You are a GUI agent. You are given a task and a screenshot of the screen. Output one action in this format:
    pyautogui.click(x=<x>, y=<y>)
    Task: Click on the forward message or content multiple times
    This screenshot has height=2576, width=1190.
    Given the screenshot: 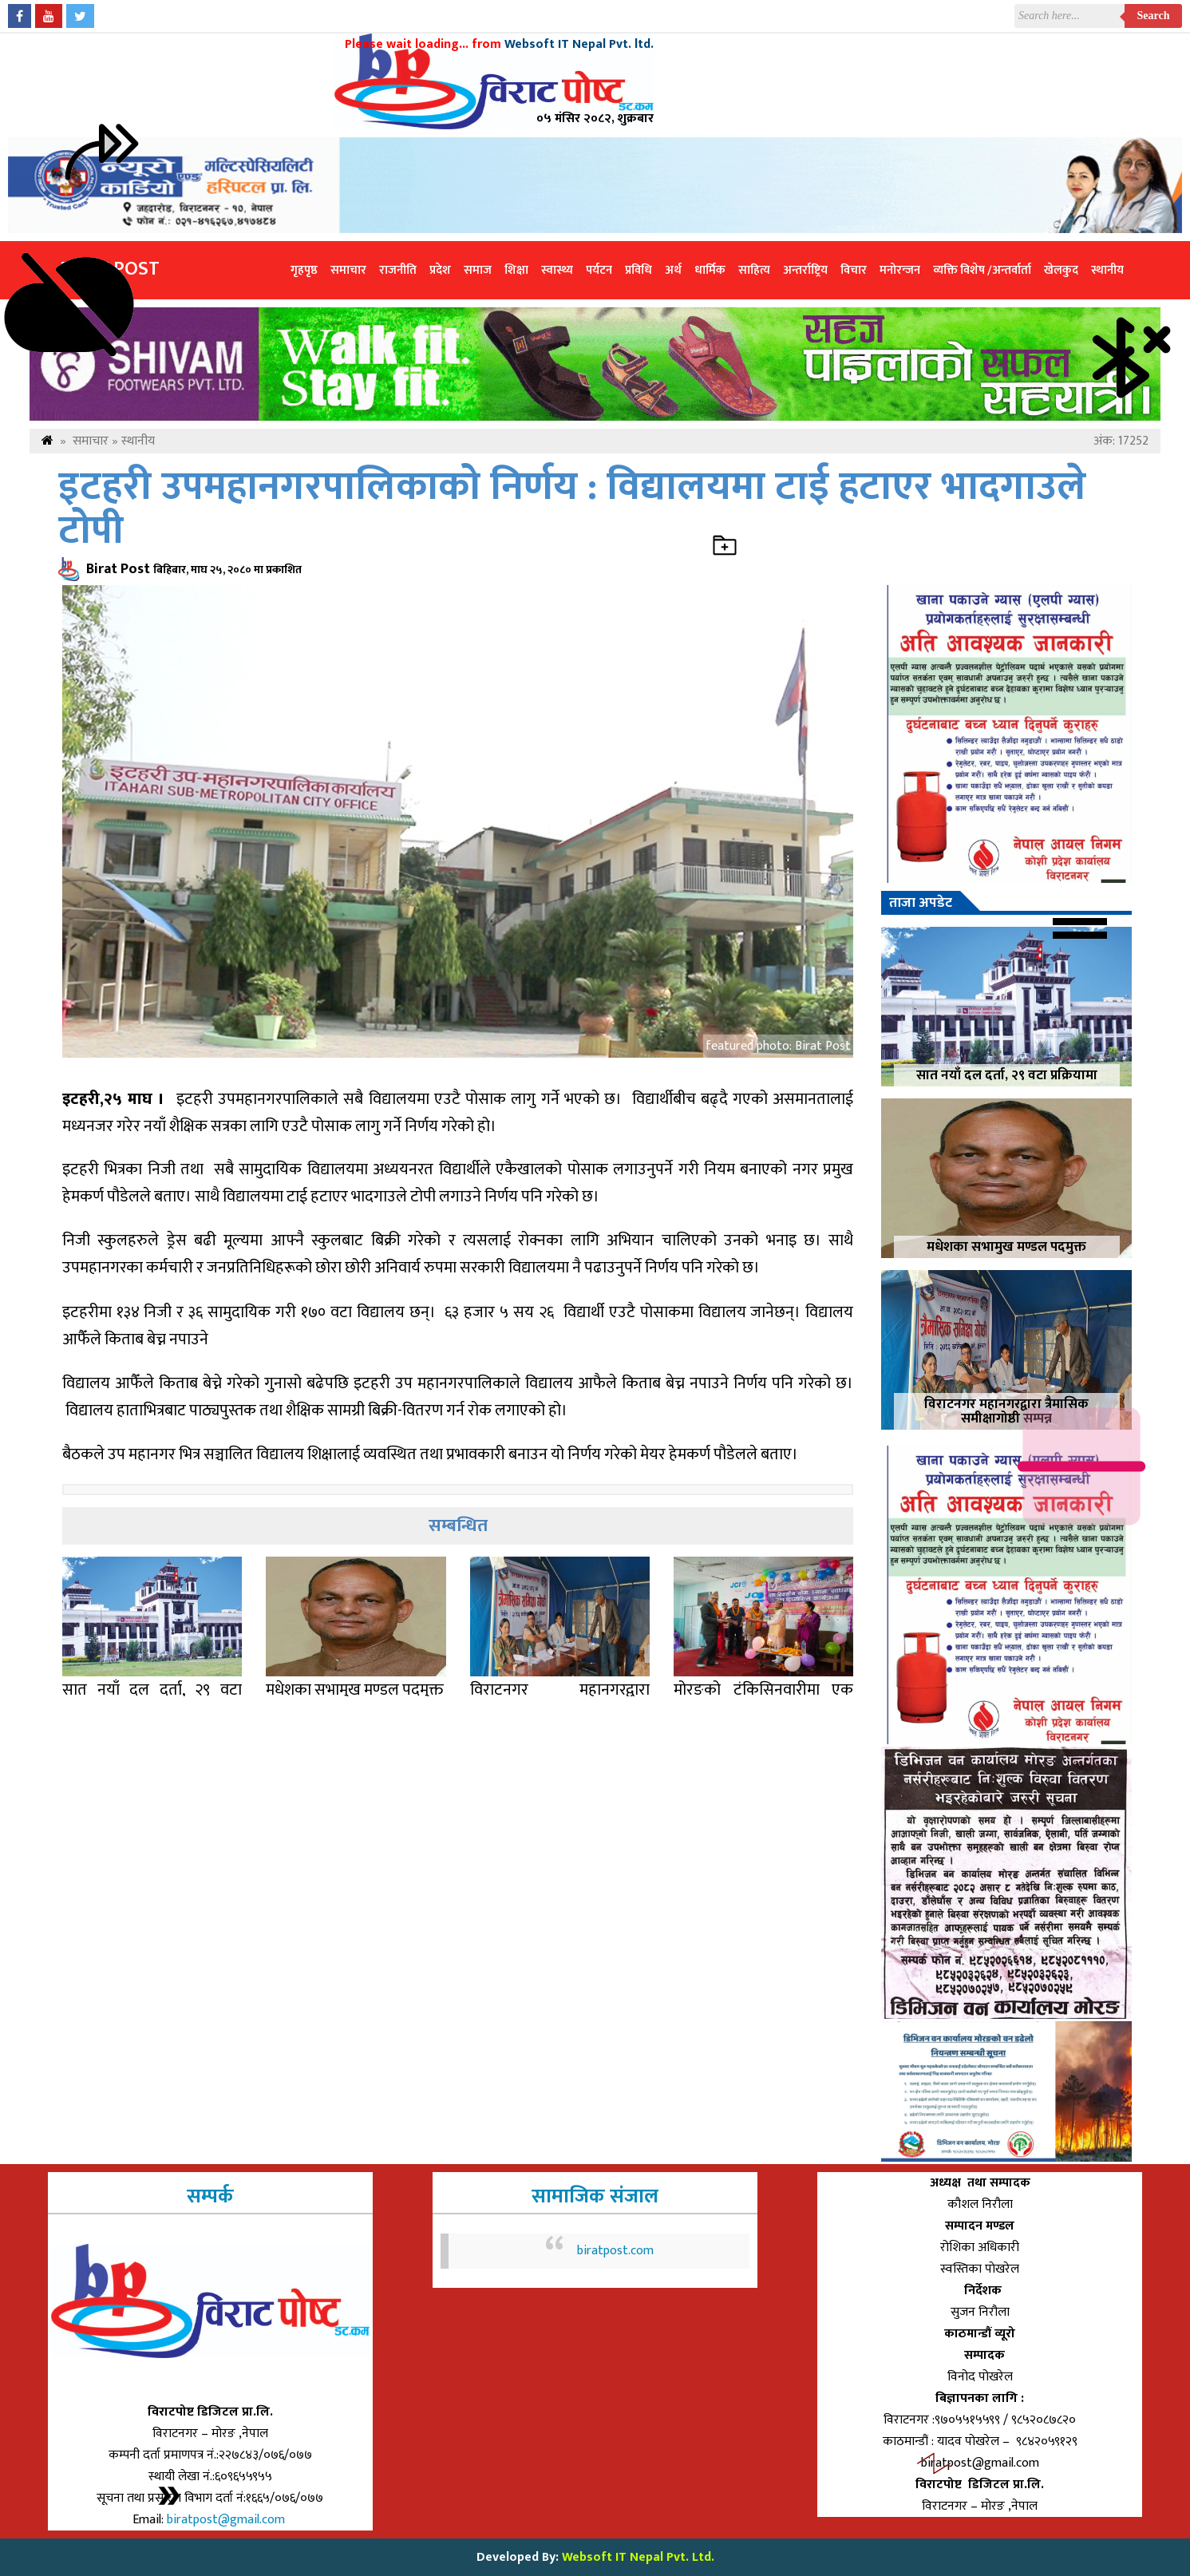 What is the action you would take?
    pyautogui.click(x=101, y=152)
    